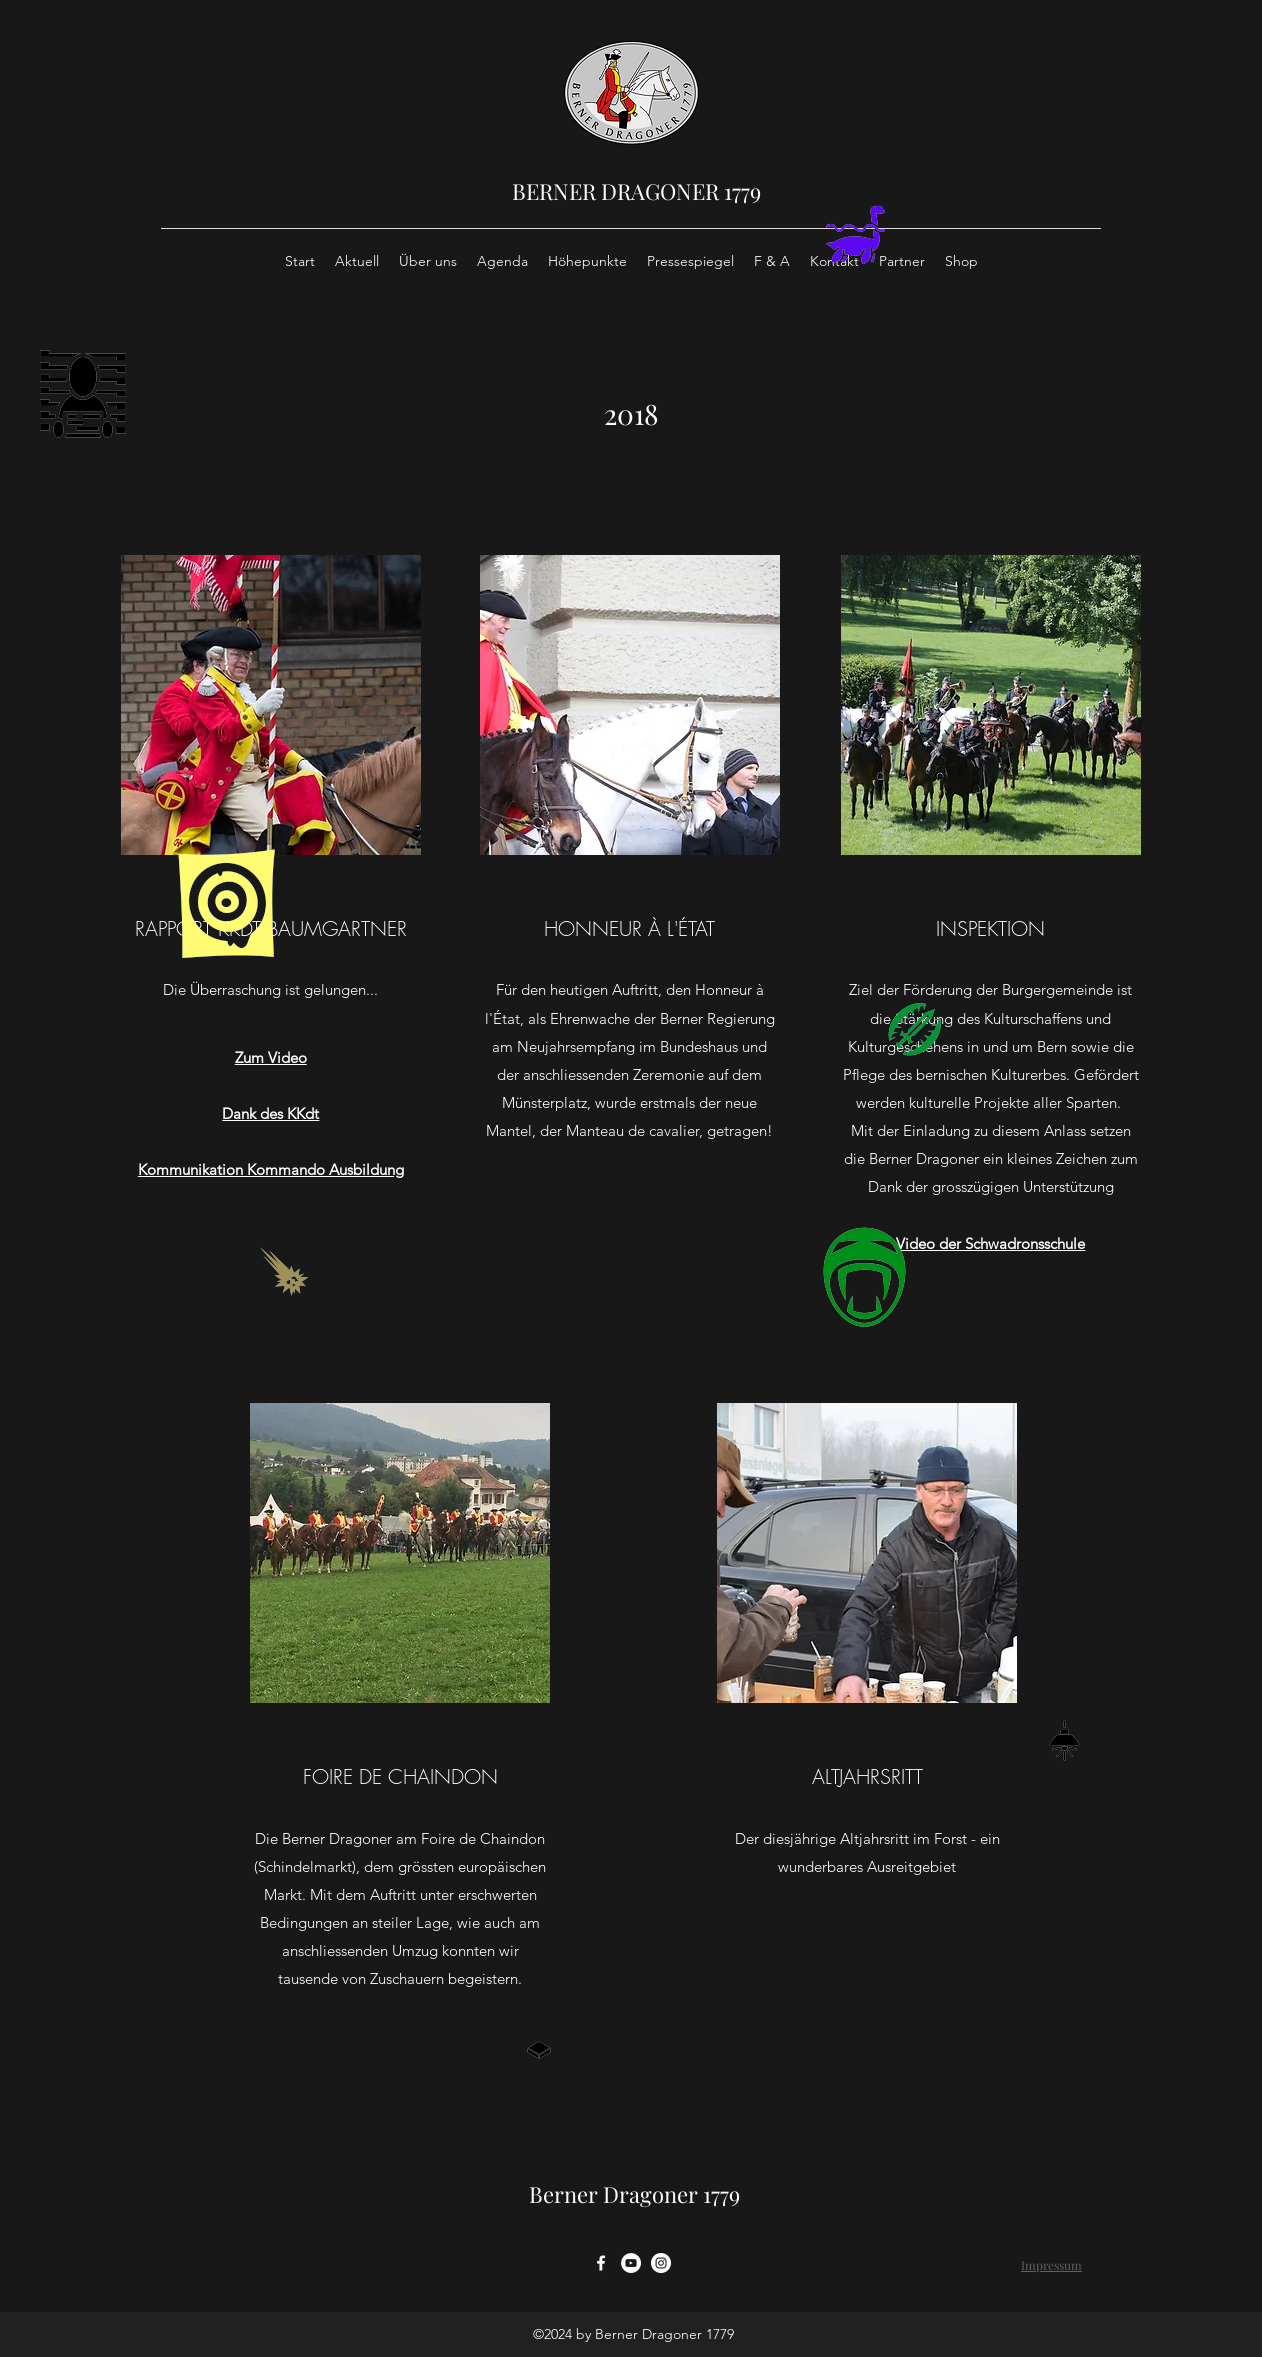 The image size is (1262, 2357). Describe the element at coordinates (227, 903) in the screenshot. I see `view wanted poster or bounty target` at that location.